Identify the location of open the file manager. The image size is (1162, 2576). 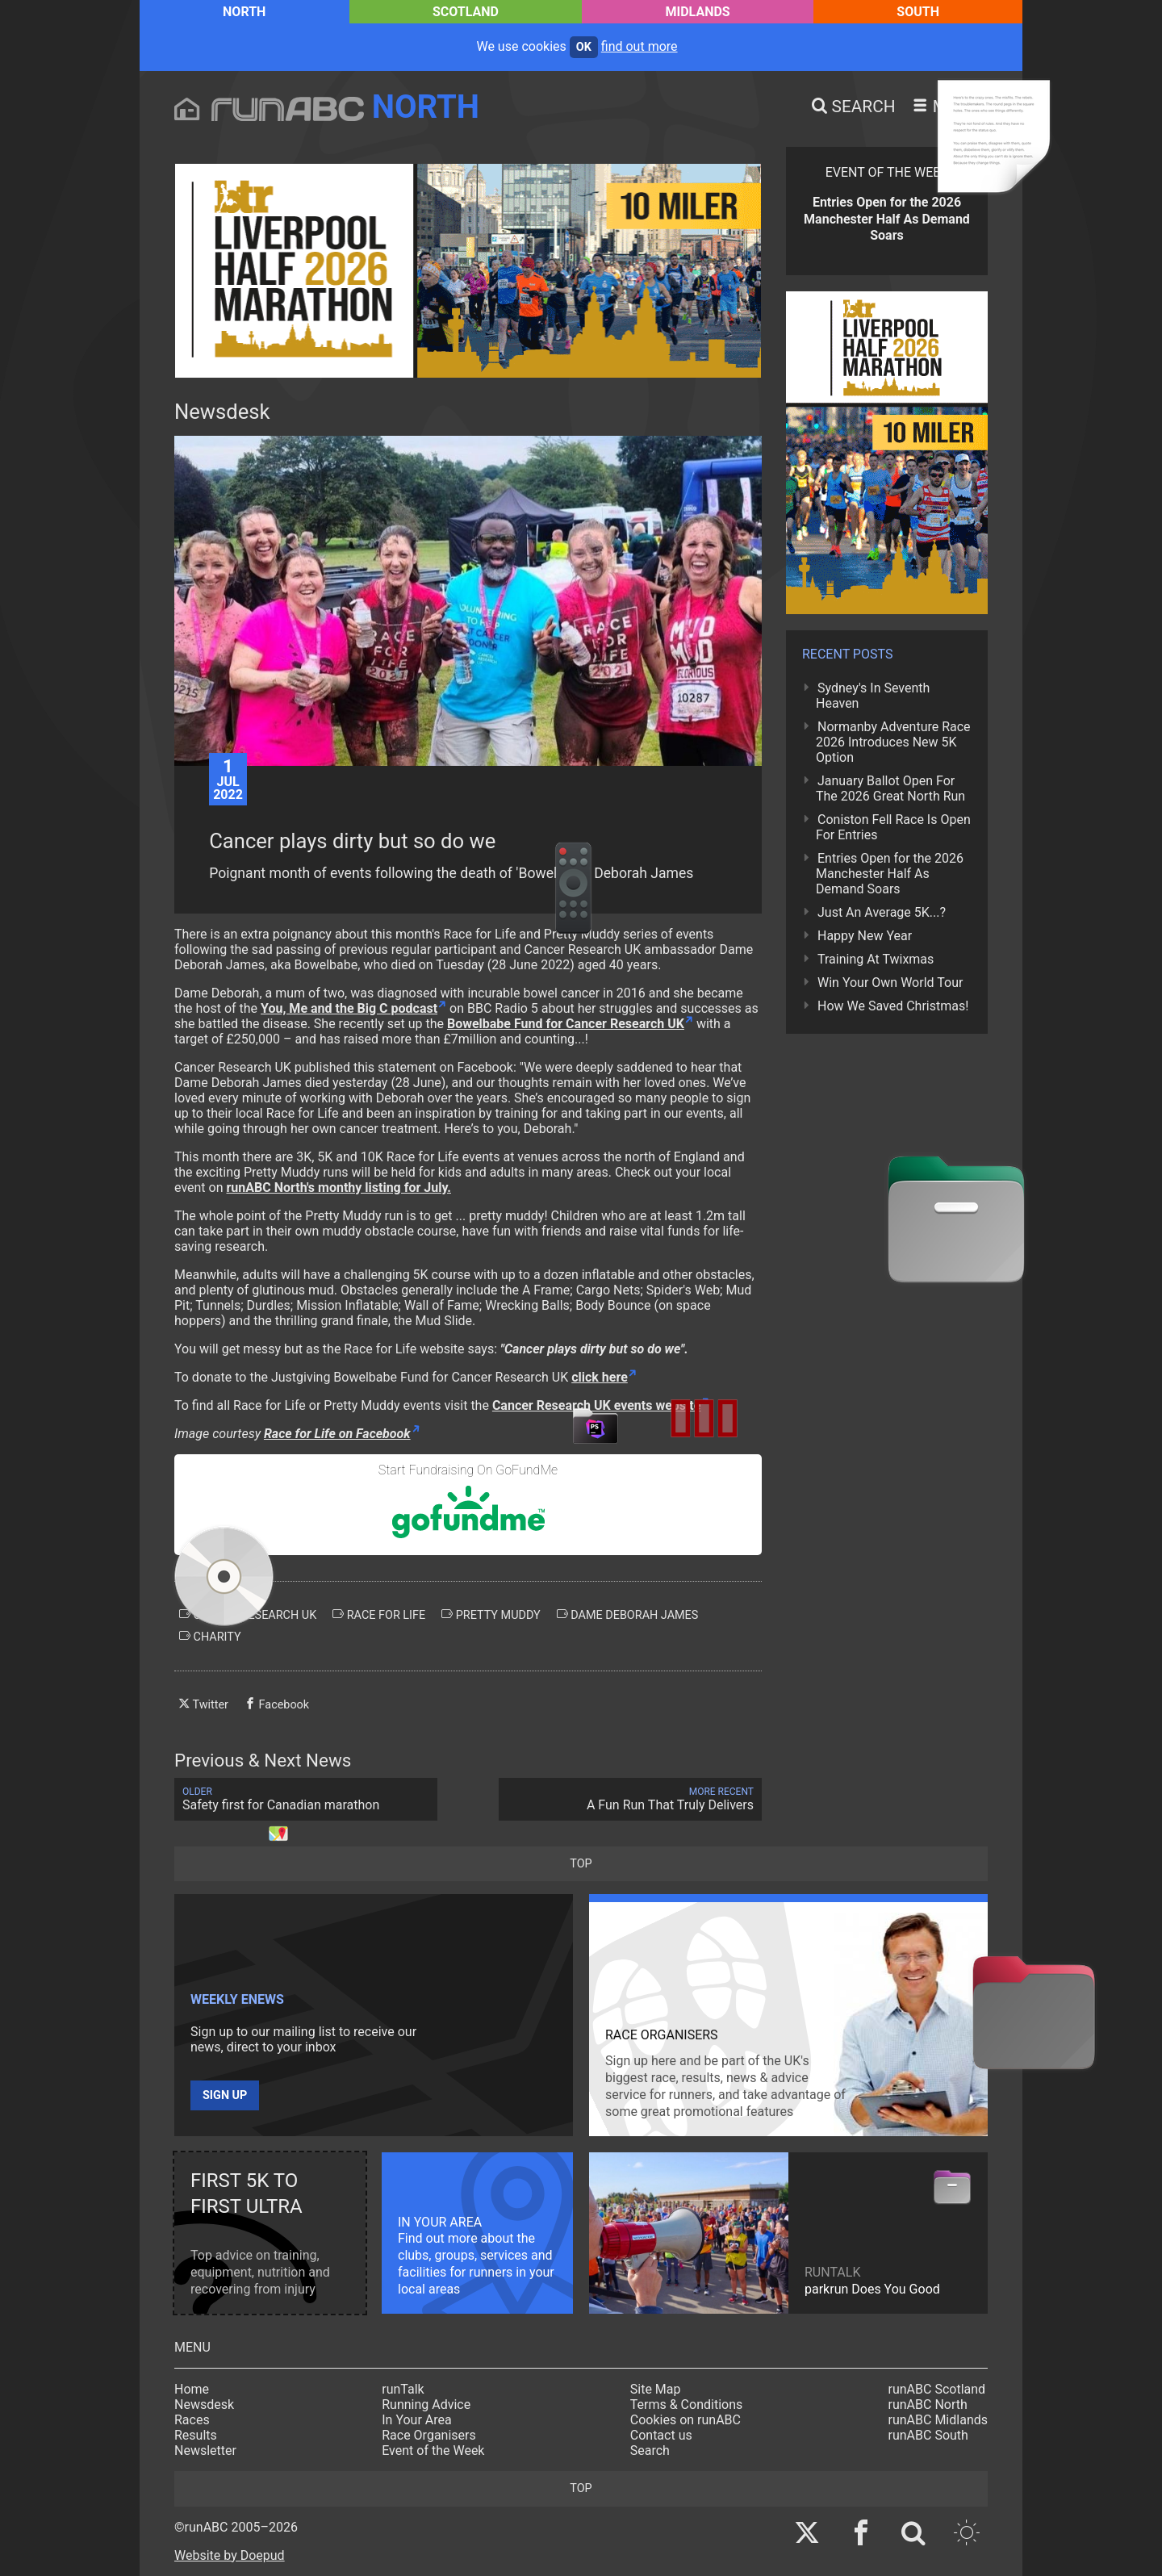
(956, 1219).